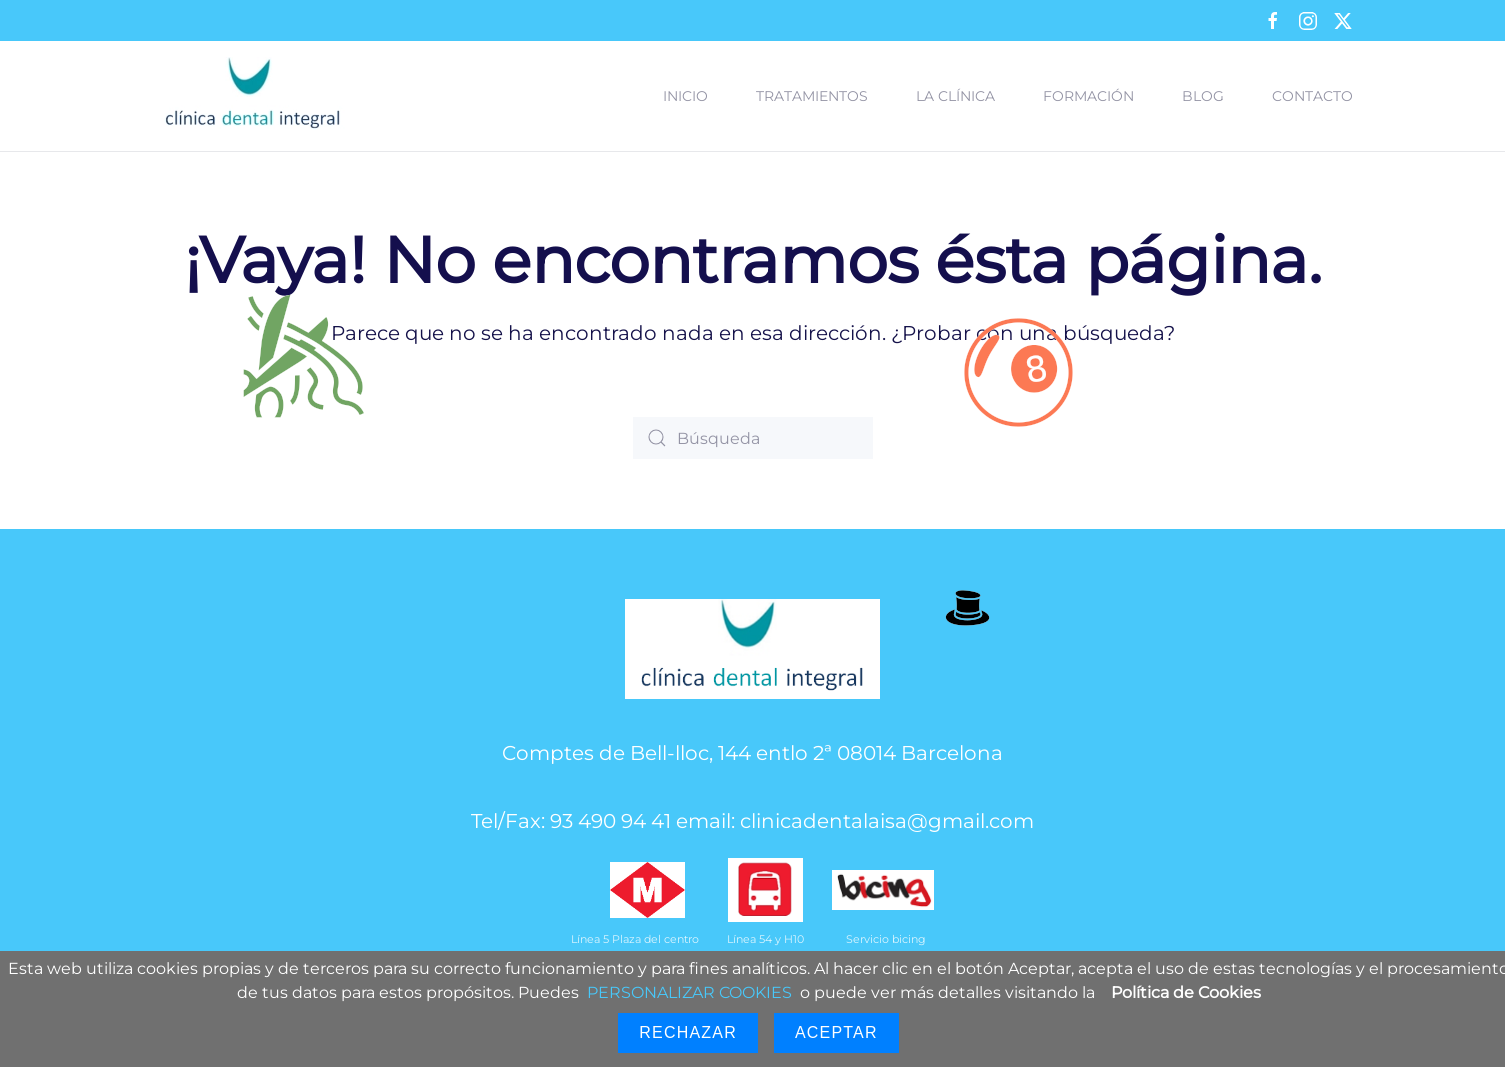  Describe the element at coordinates (1018, 372) in the screenshot. I see `play billiards or pool game` at that location.